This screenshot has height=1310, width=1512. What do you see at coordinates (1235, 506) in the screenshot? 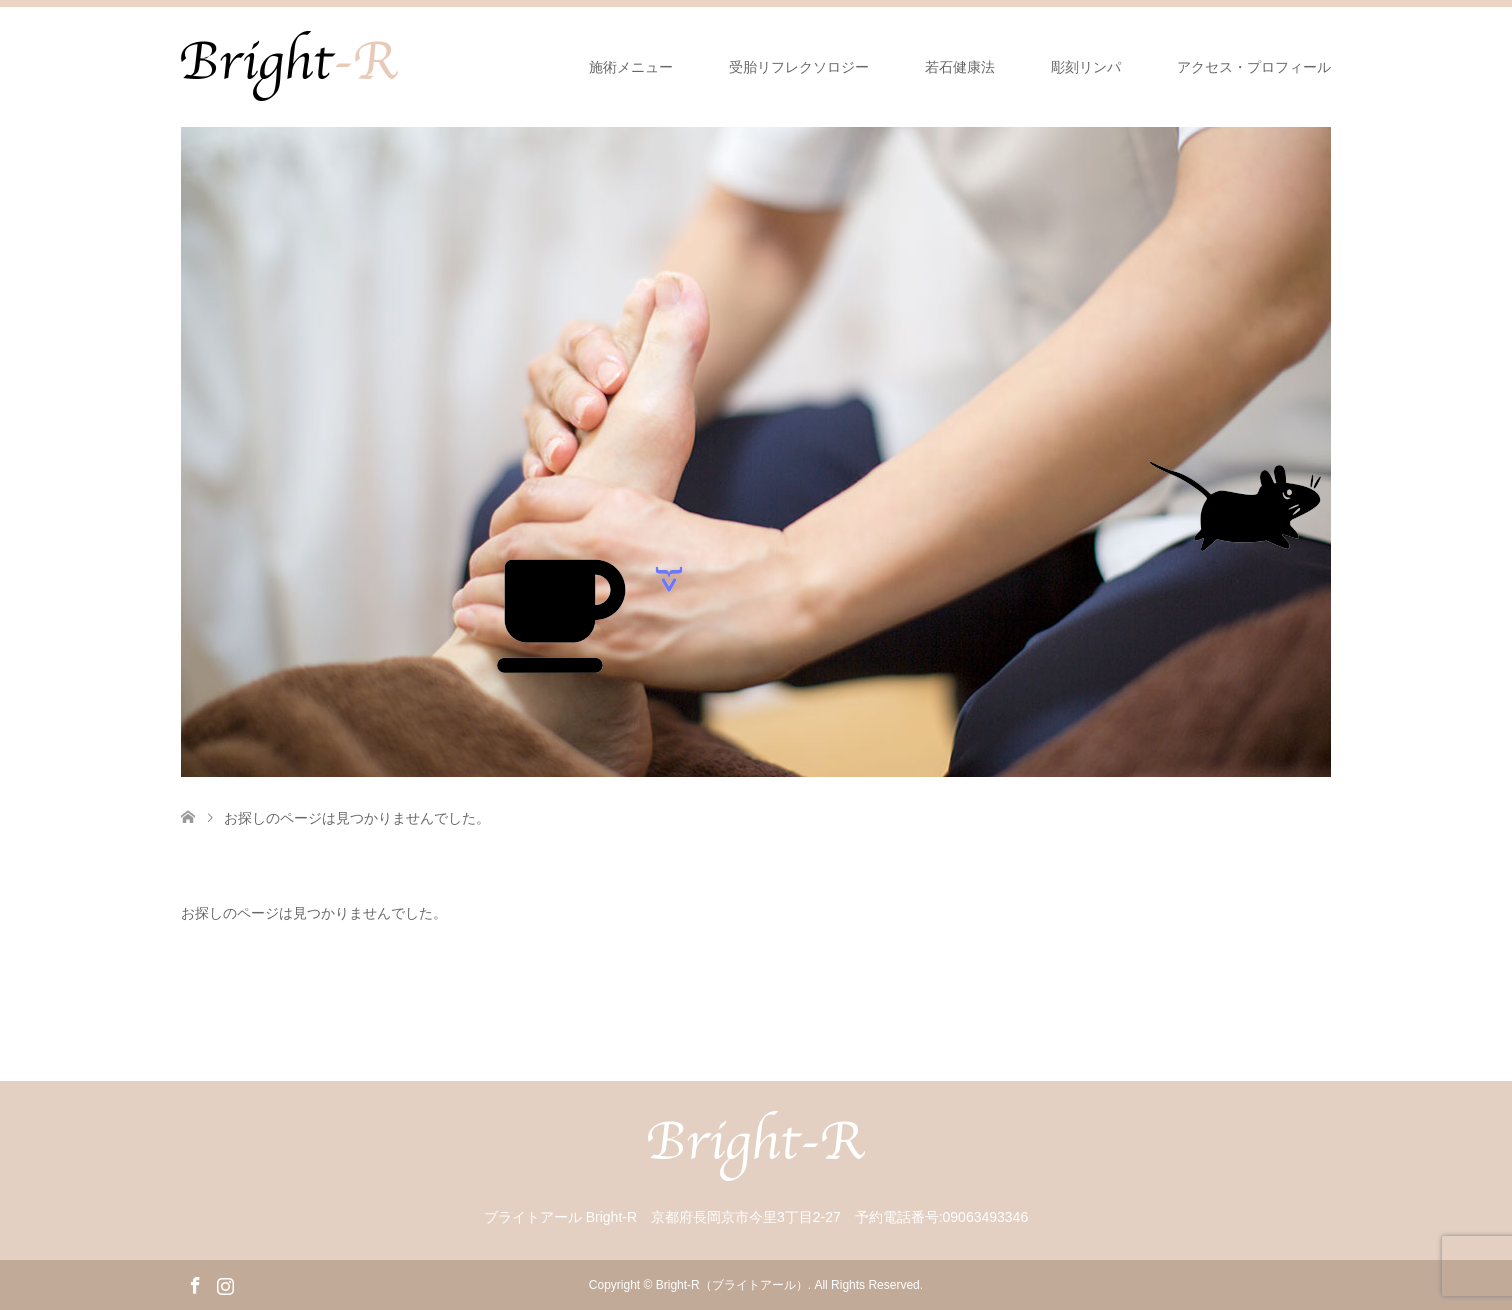
I see `xfce desktop environment logo` at bounding box center [1235, 506].